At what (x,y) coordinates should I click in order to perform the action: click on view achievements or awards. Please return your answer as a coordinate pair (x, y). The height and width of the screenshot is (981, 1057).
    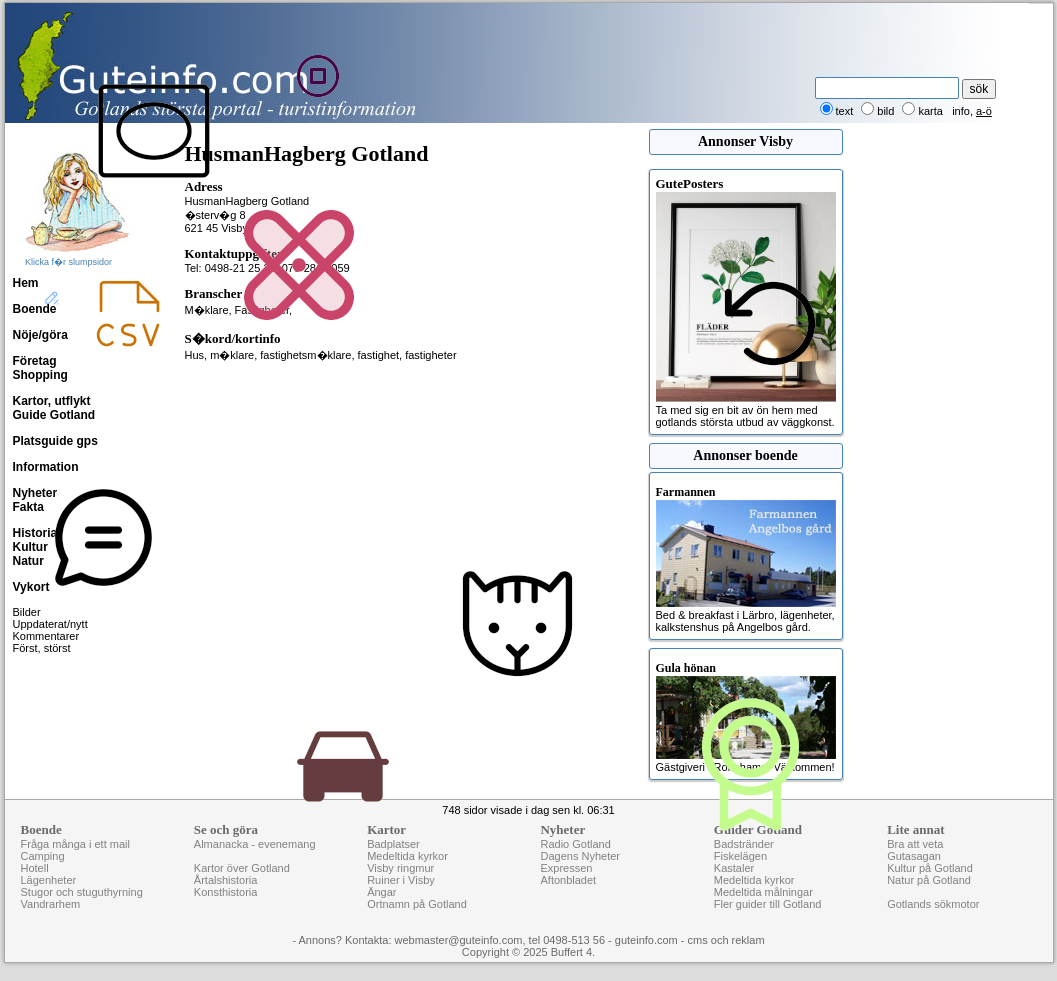
    Looking at the image, I should click on (750, 764).